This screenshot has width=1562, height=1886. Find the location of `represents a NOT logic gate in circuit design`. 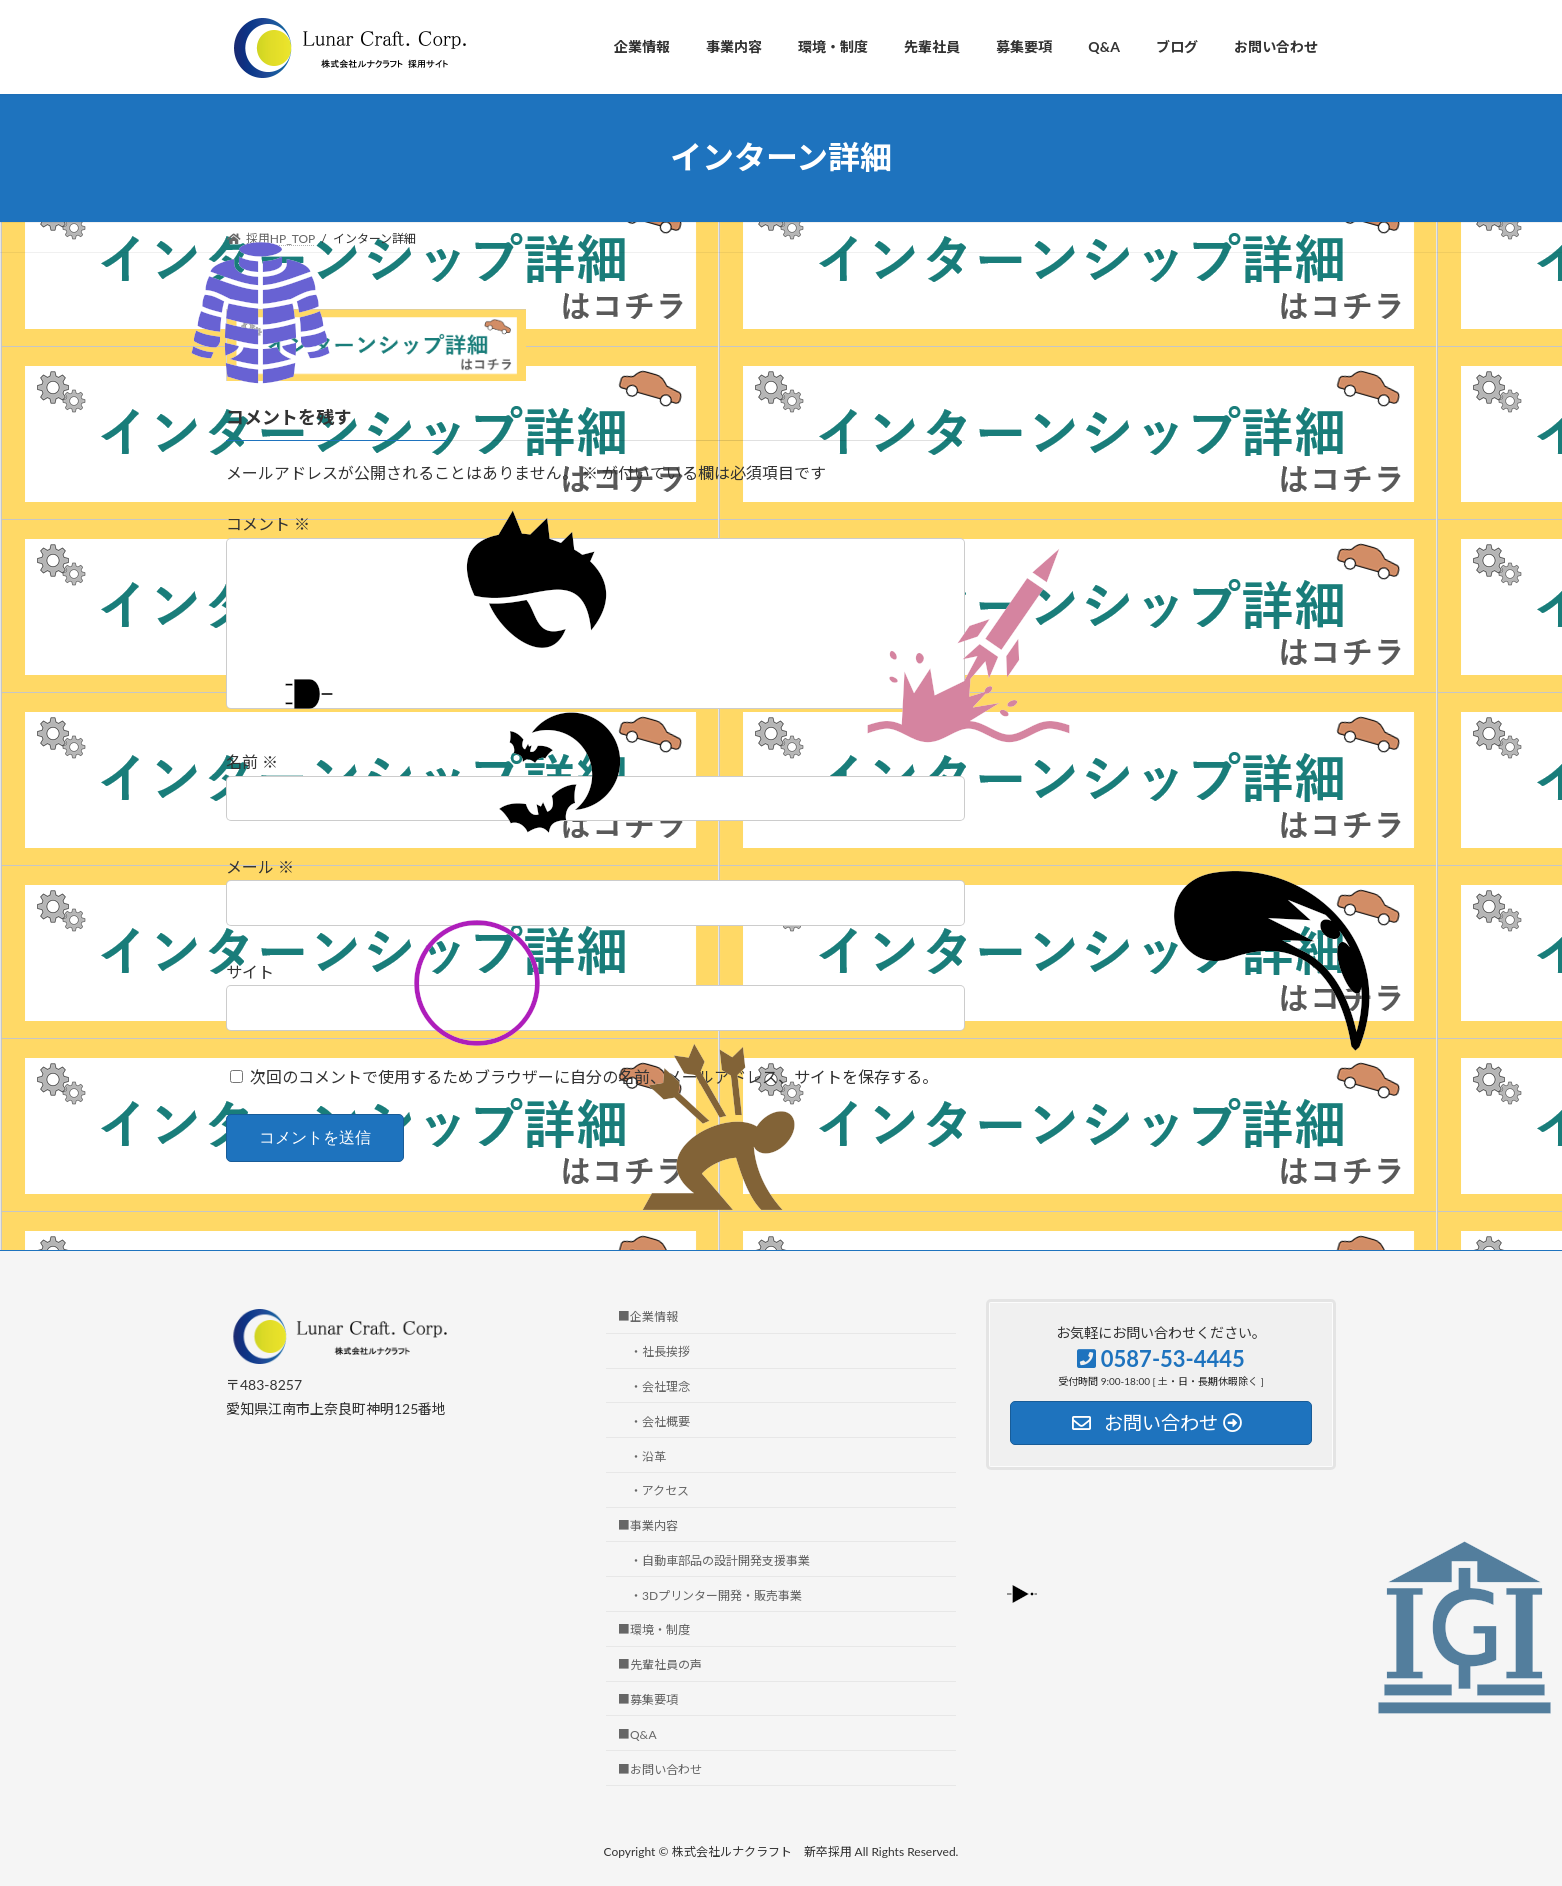

represents a NOT logic gate in circuit design is located at coordinates (1022, 1594).